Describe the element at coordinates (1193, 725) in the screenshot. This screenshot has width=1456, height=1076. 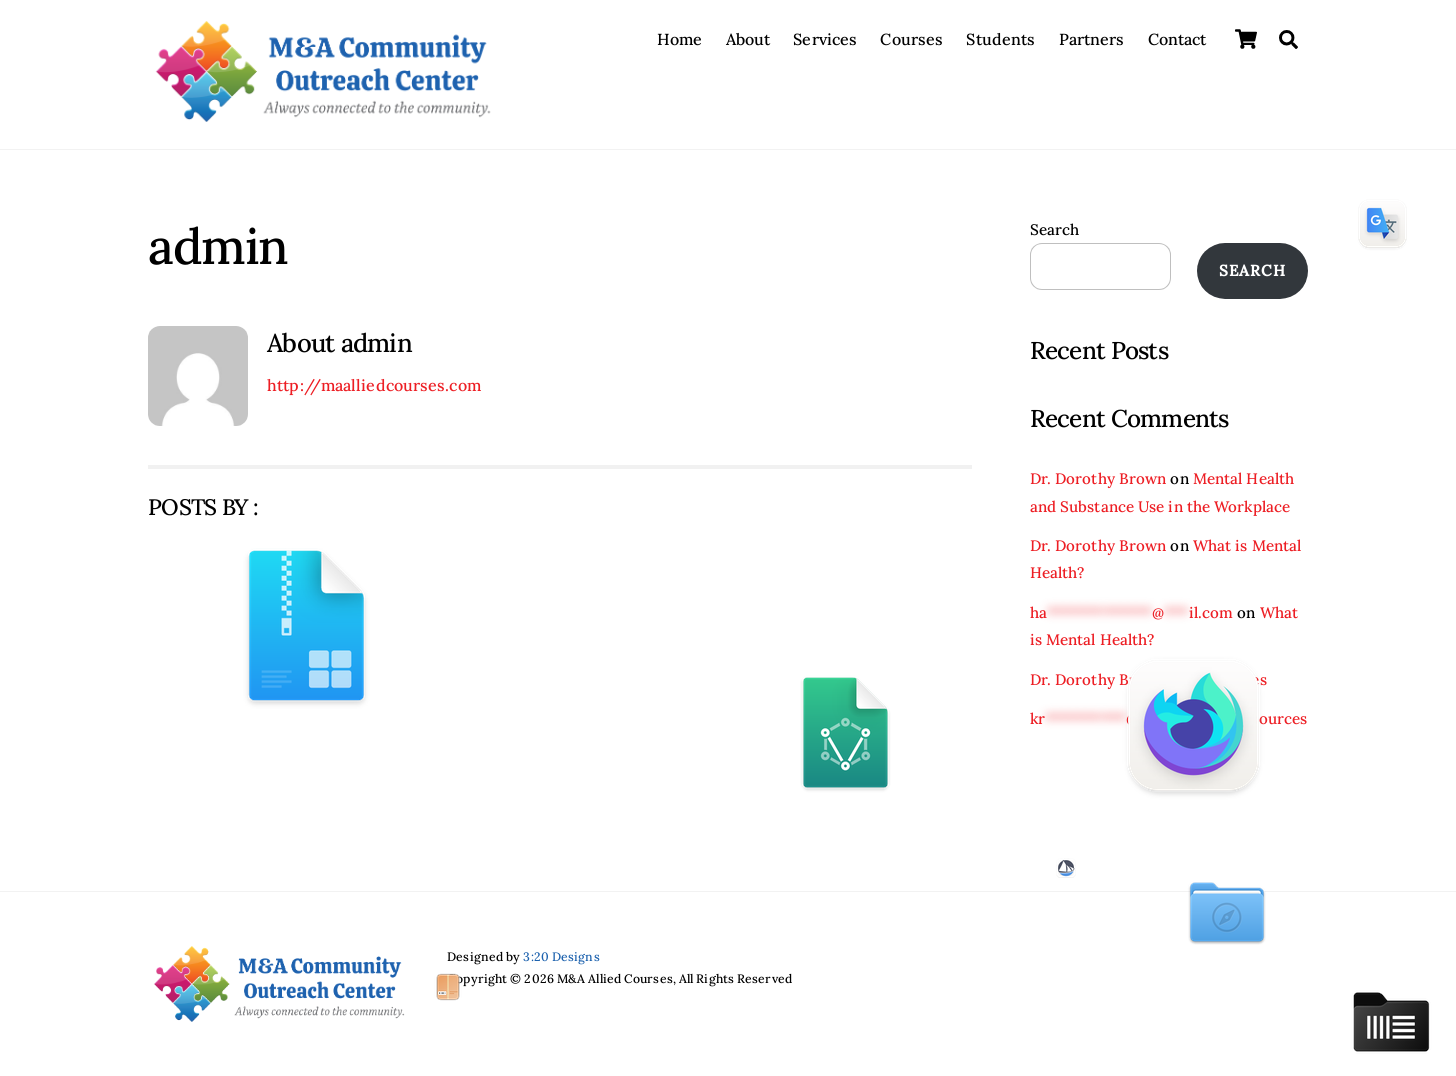
I see `open firefox nightly browser` at that location.